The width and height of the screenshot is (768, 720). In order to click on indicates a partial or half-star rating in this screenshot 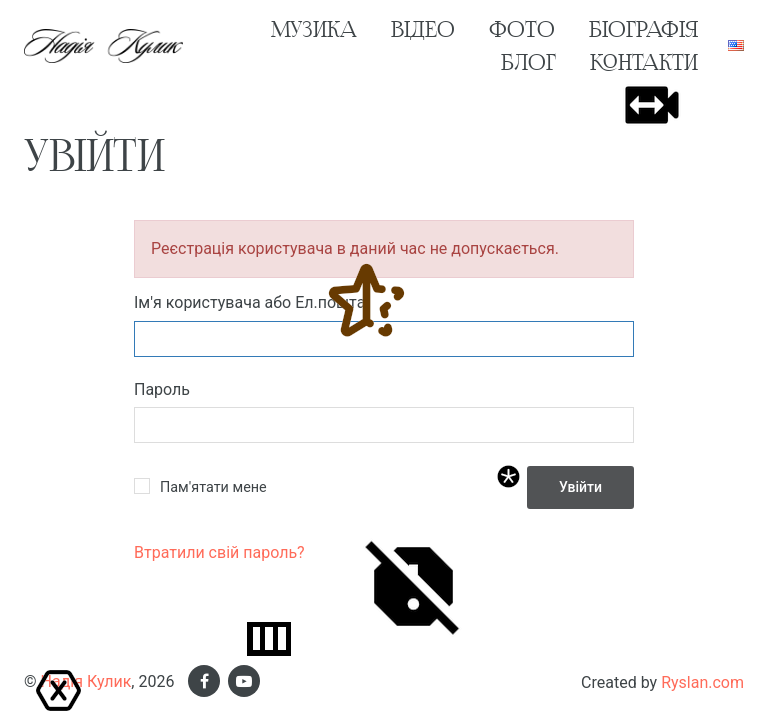, I will do `click(366, 301)`.